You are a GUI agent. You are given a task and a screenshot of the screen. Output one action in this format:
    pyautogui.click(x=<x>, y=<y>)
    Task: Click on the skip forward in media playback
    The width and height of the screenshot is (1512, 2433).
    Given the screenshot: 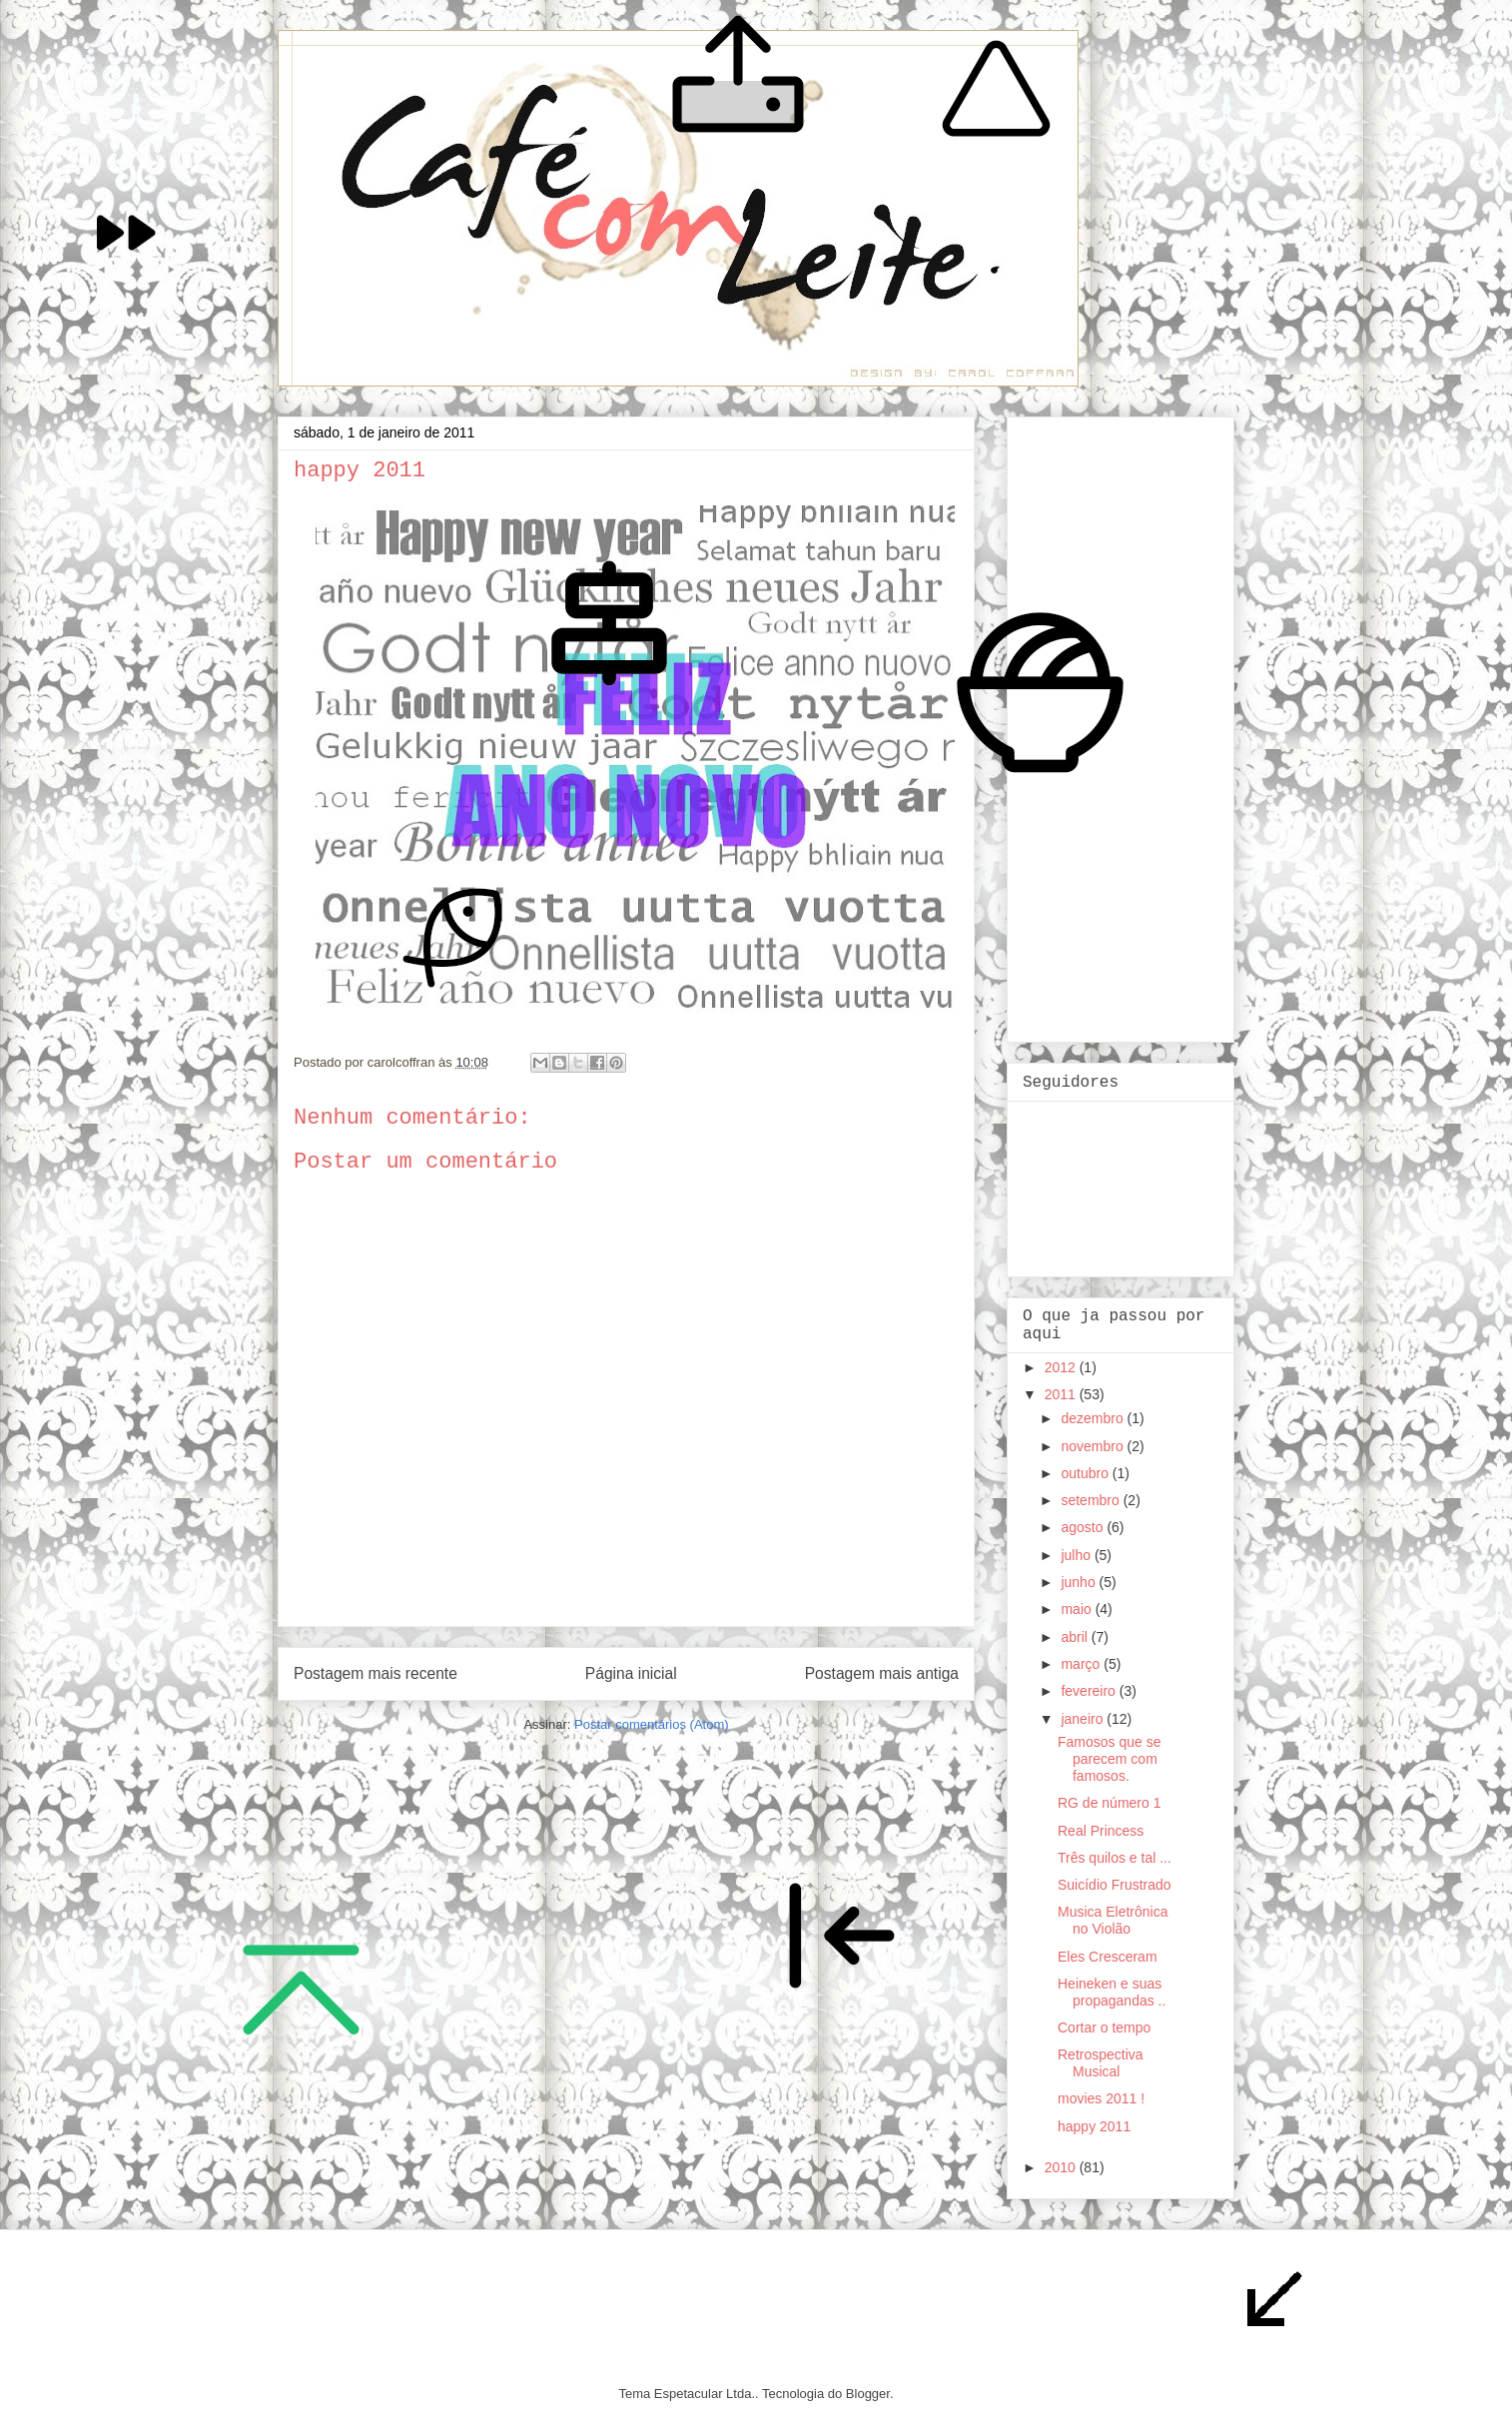 What is the action you would take?
    pyautogui.click(x=125, y=233)
    